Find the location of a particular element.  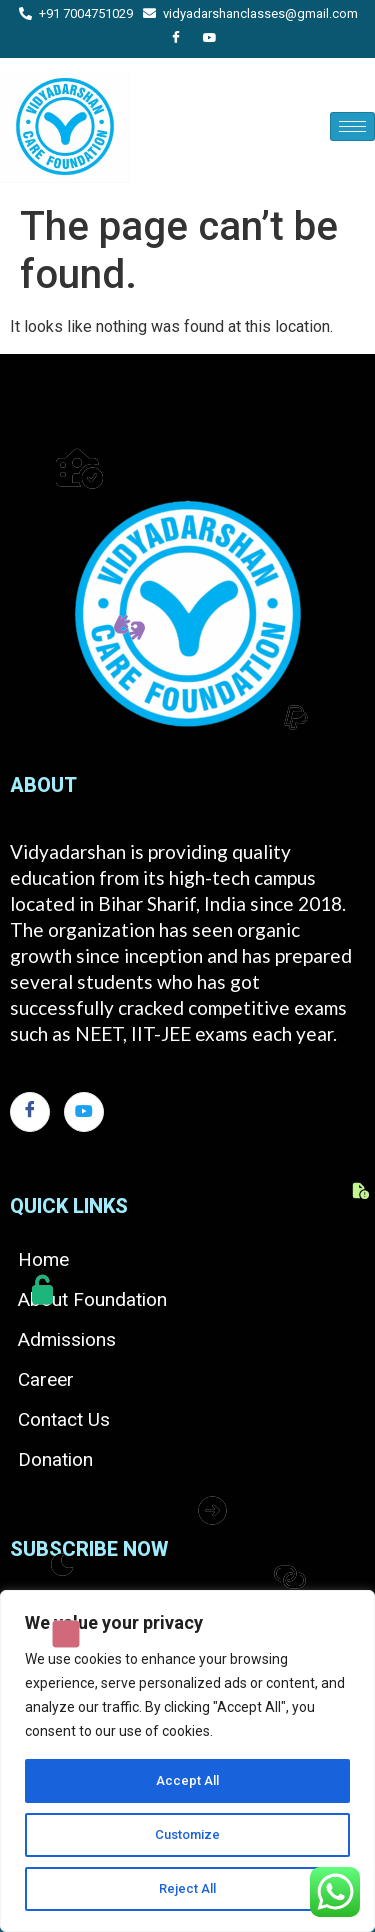

insert or create a hyperlink is located at coordinates (290, 1577).